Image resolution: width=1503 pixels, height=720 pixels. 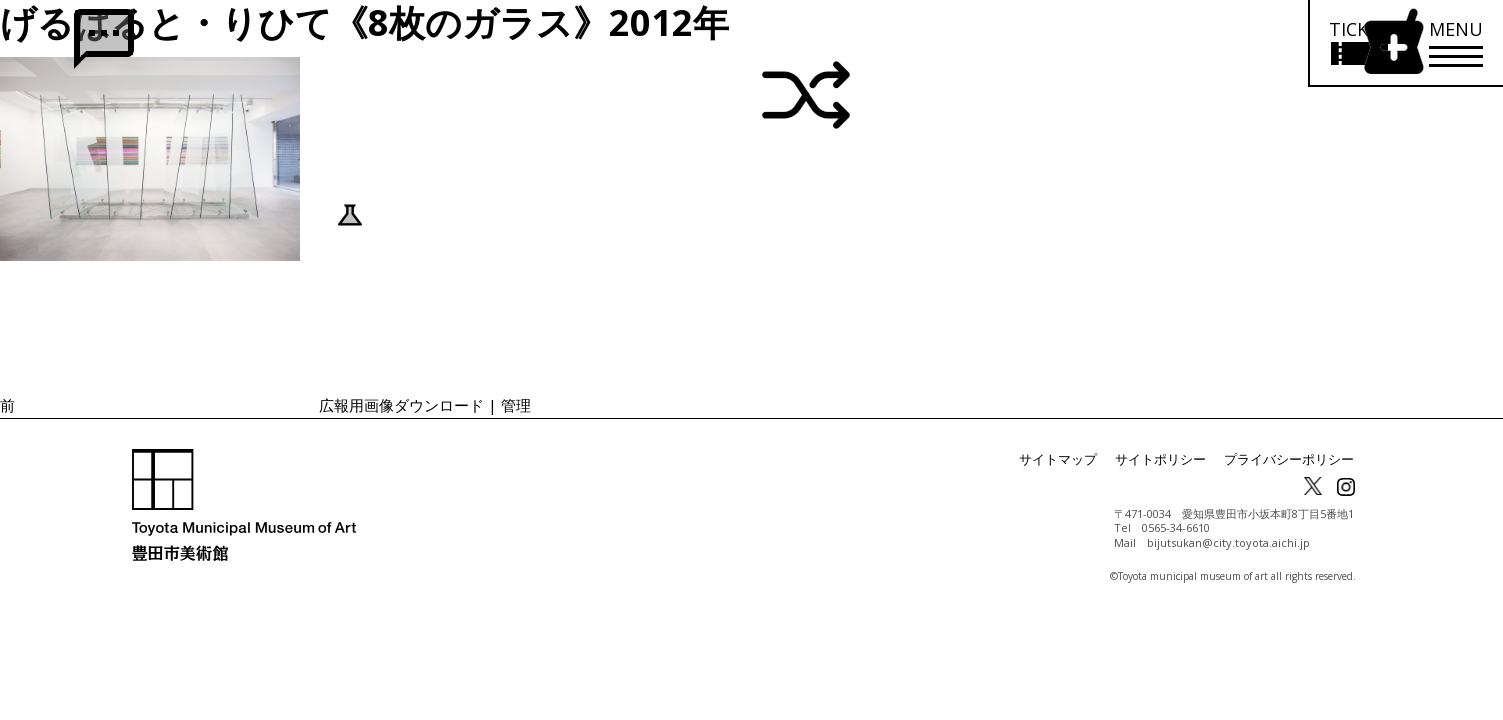 I want to click on find nearby pharmacies, so click(x=1394, y=44).